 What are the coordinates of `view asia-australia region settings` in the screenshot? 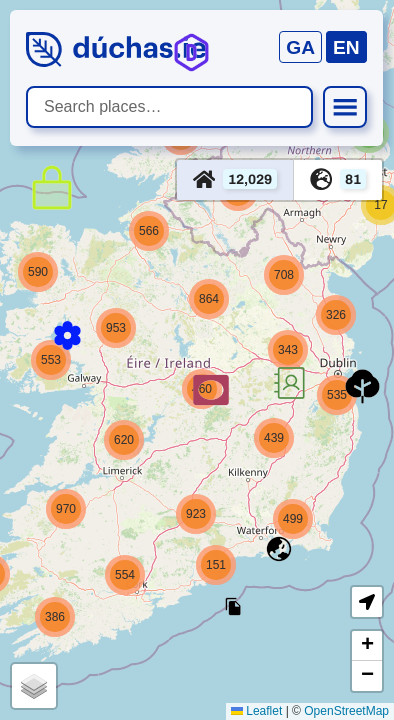 It's located at (279, 549).